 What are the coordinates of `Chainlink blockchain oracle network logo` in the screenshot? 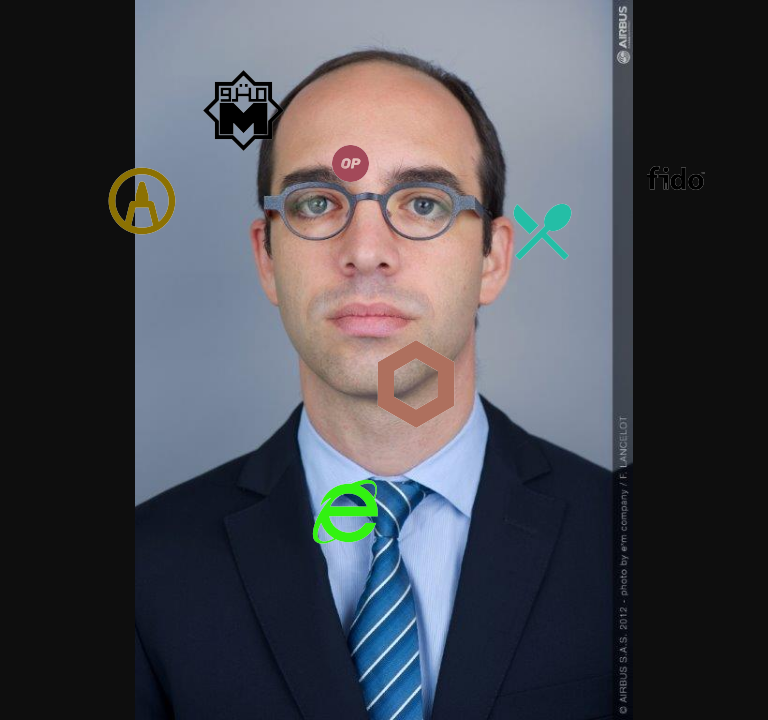 It's located at (416, 384).